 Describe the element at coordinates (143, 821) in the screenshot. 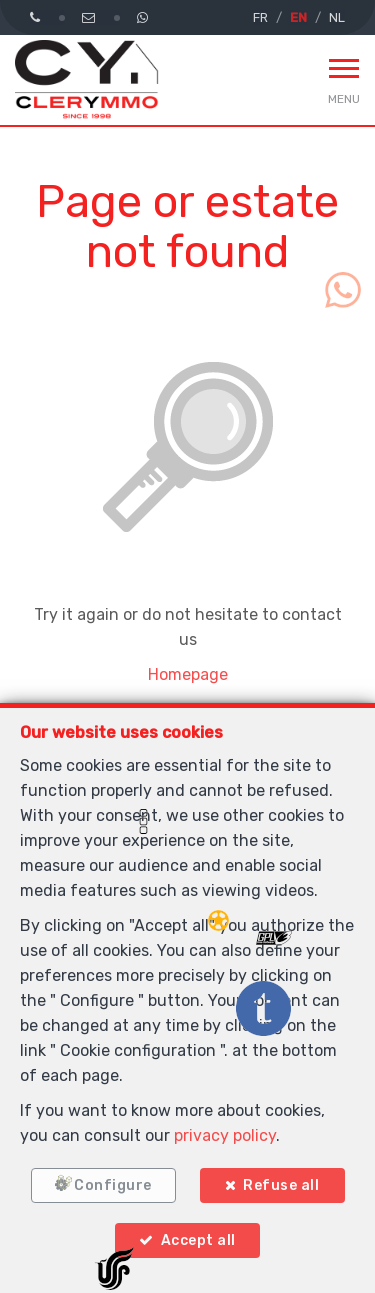

I see `blackmagic design company logo` at that location.